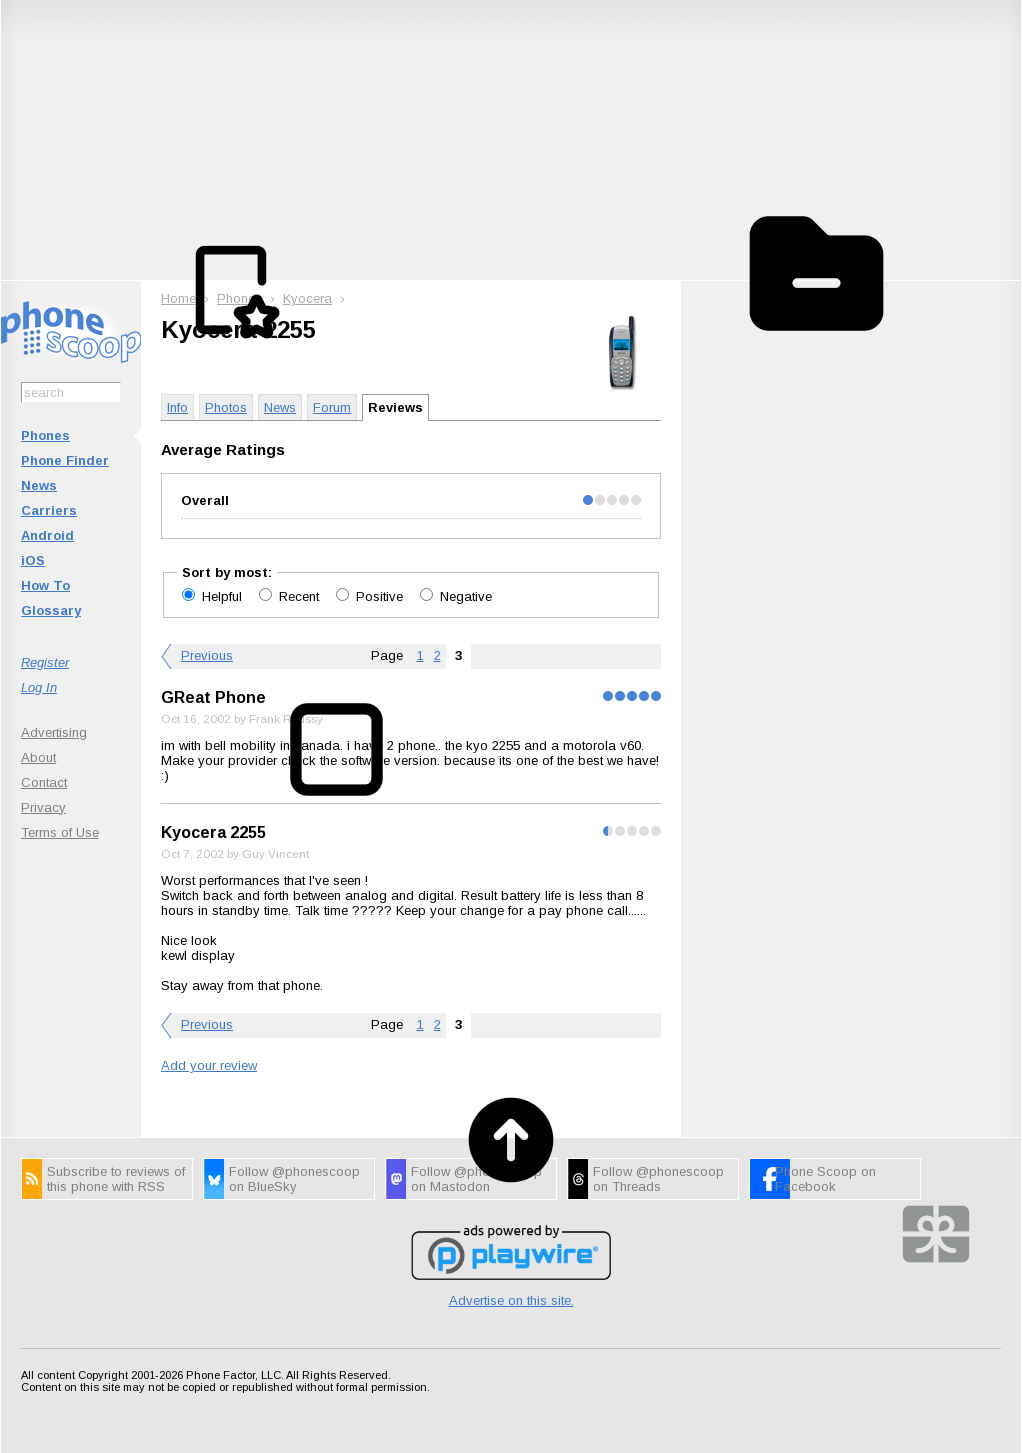 The height and width of the screenshot is (1453, 1022). Describe the element at coordinates (511, 1140) in the screenshot. I see `upload a file or content` at that location.